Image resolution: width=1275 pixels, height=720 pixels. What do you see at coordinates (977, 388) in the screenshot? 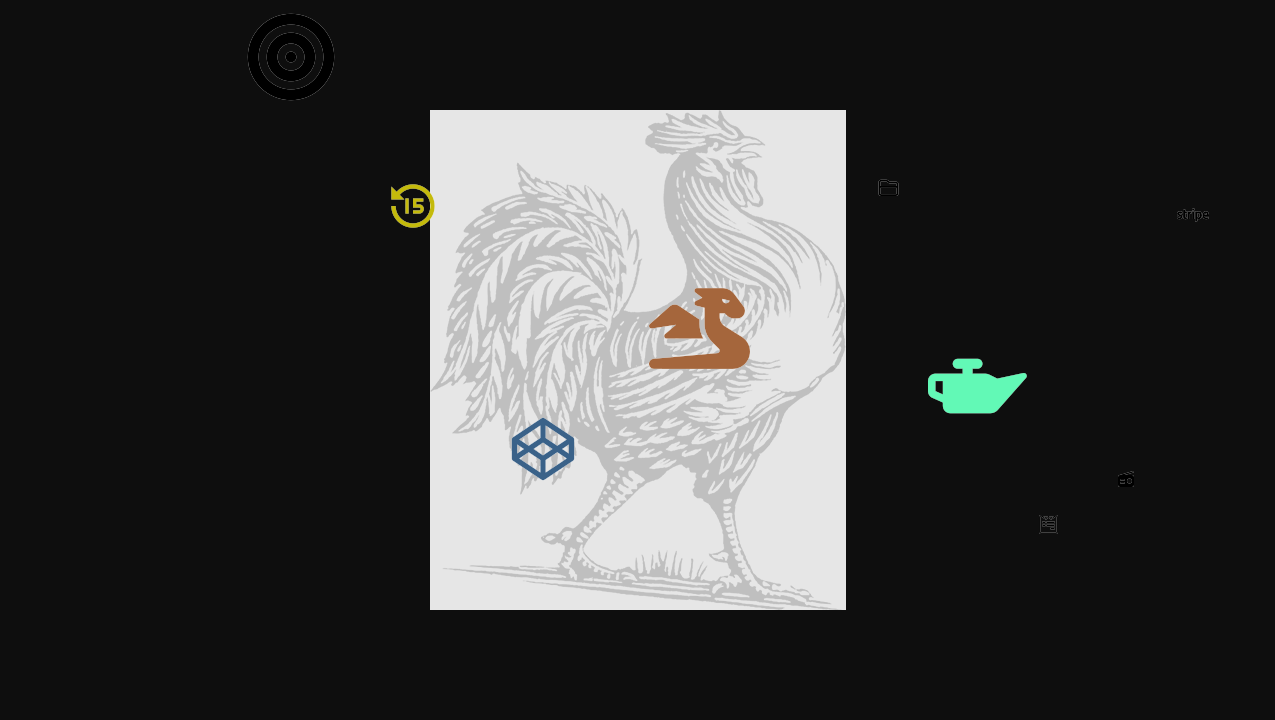
I see `access maintenance or service settings` at bounding box center [977, 388].